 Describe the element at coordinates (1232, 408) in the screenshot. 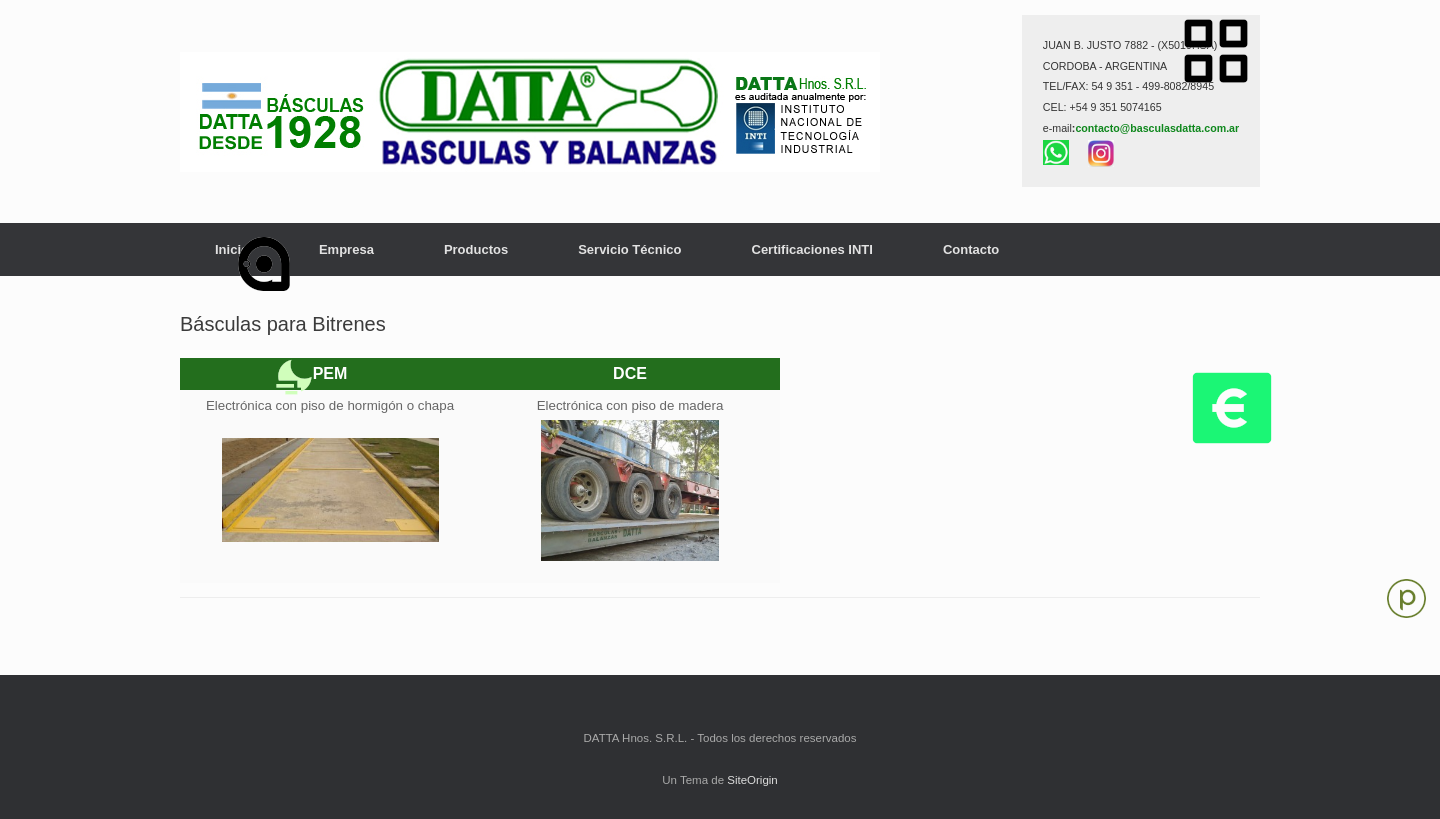

I see `indicates euro currency or payment option` at that location.